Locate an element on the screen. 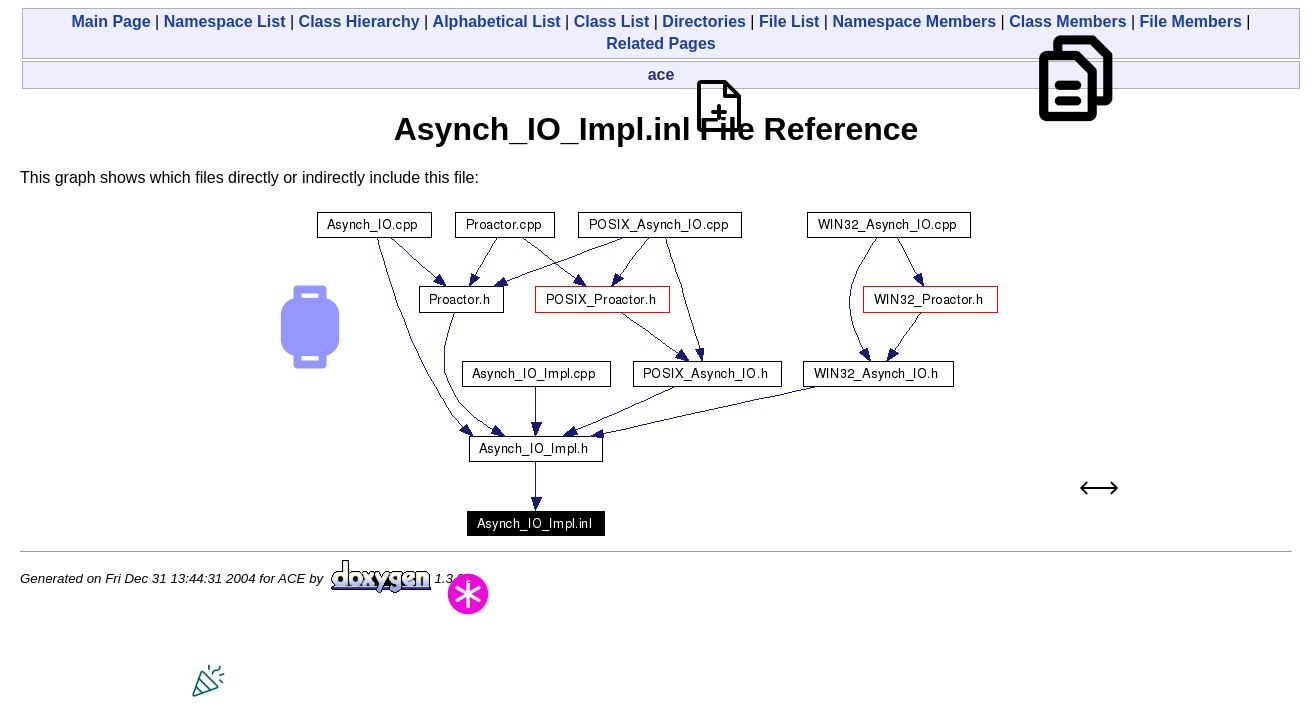 The height and width of the screenshot is (720, 1312). indicates a required field in a form is located at coordinates (468, 594).